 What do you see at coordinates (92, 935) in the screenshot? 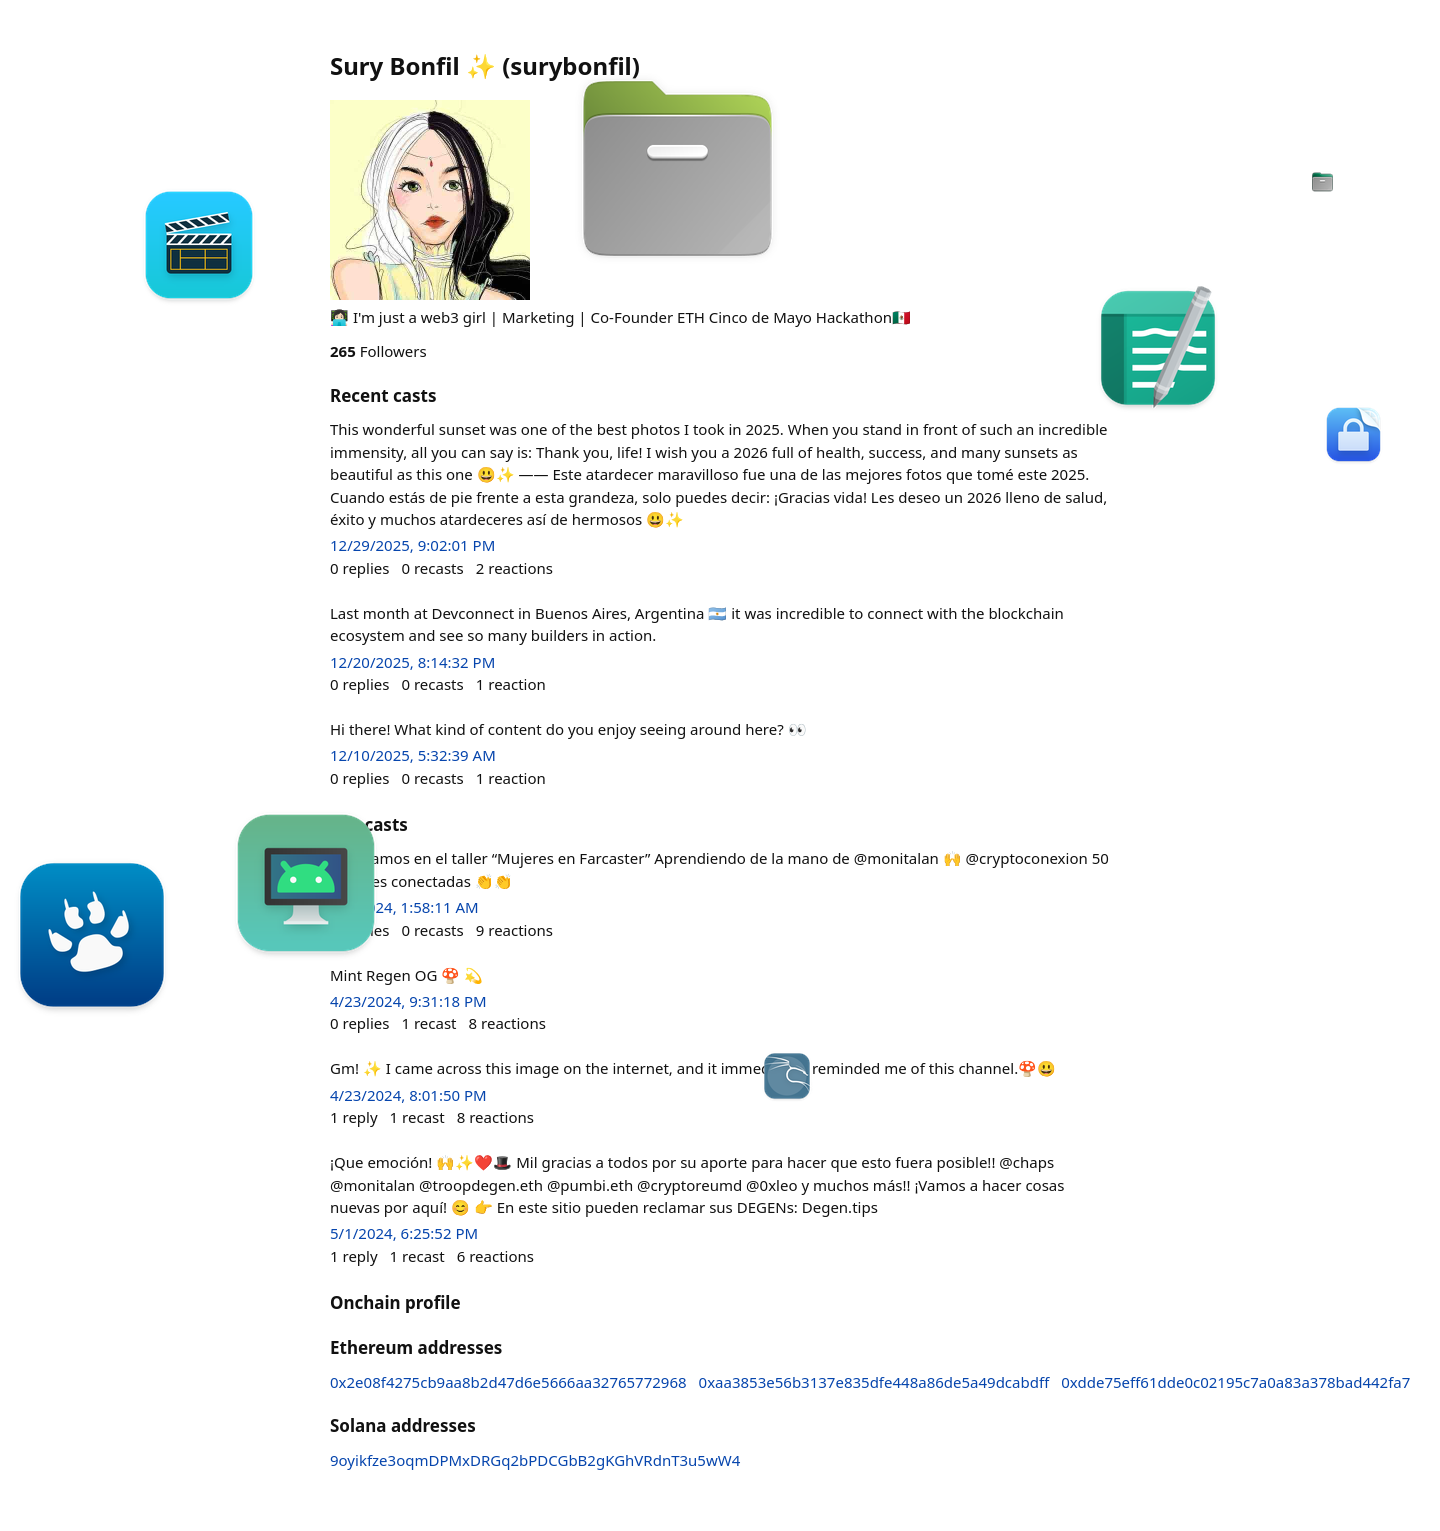
I see `open lazarus IDE application` at bounding box center [92, 935].